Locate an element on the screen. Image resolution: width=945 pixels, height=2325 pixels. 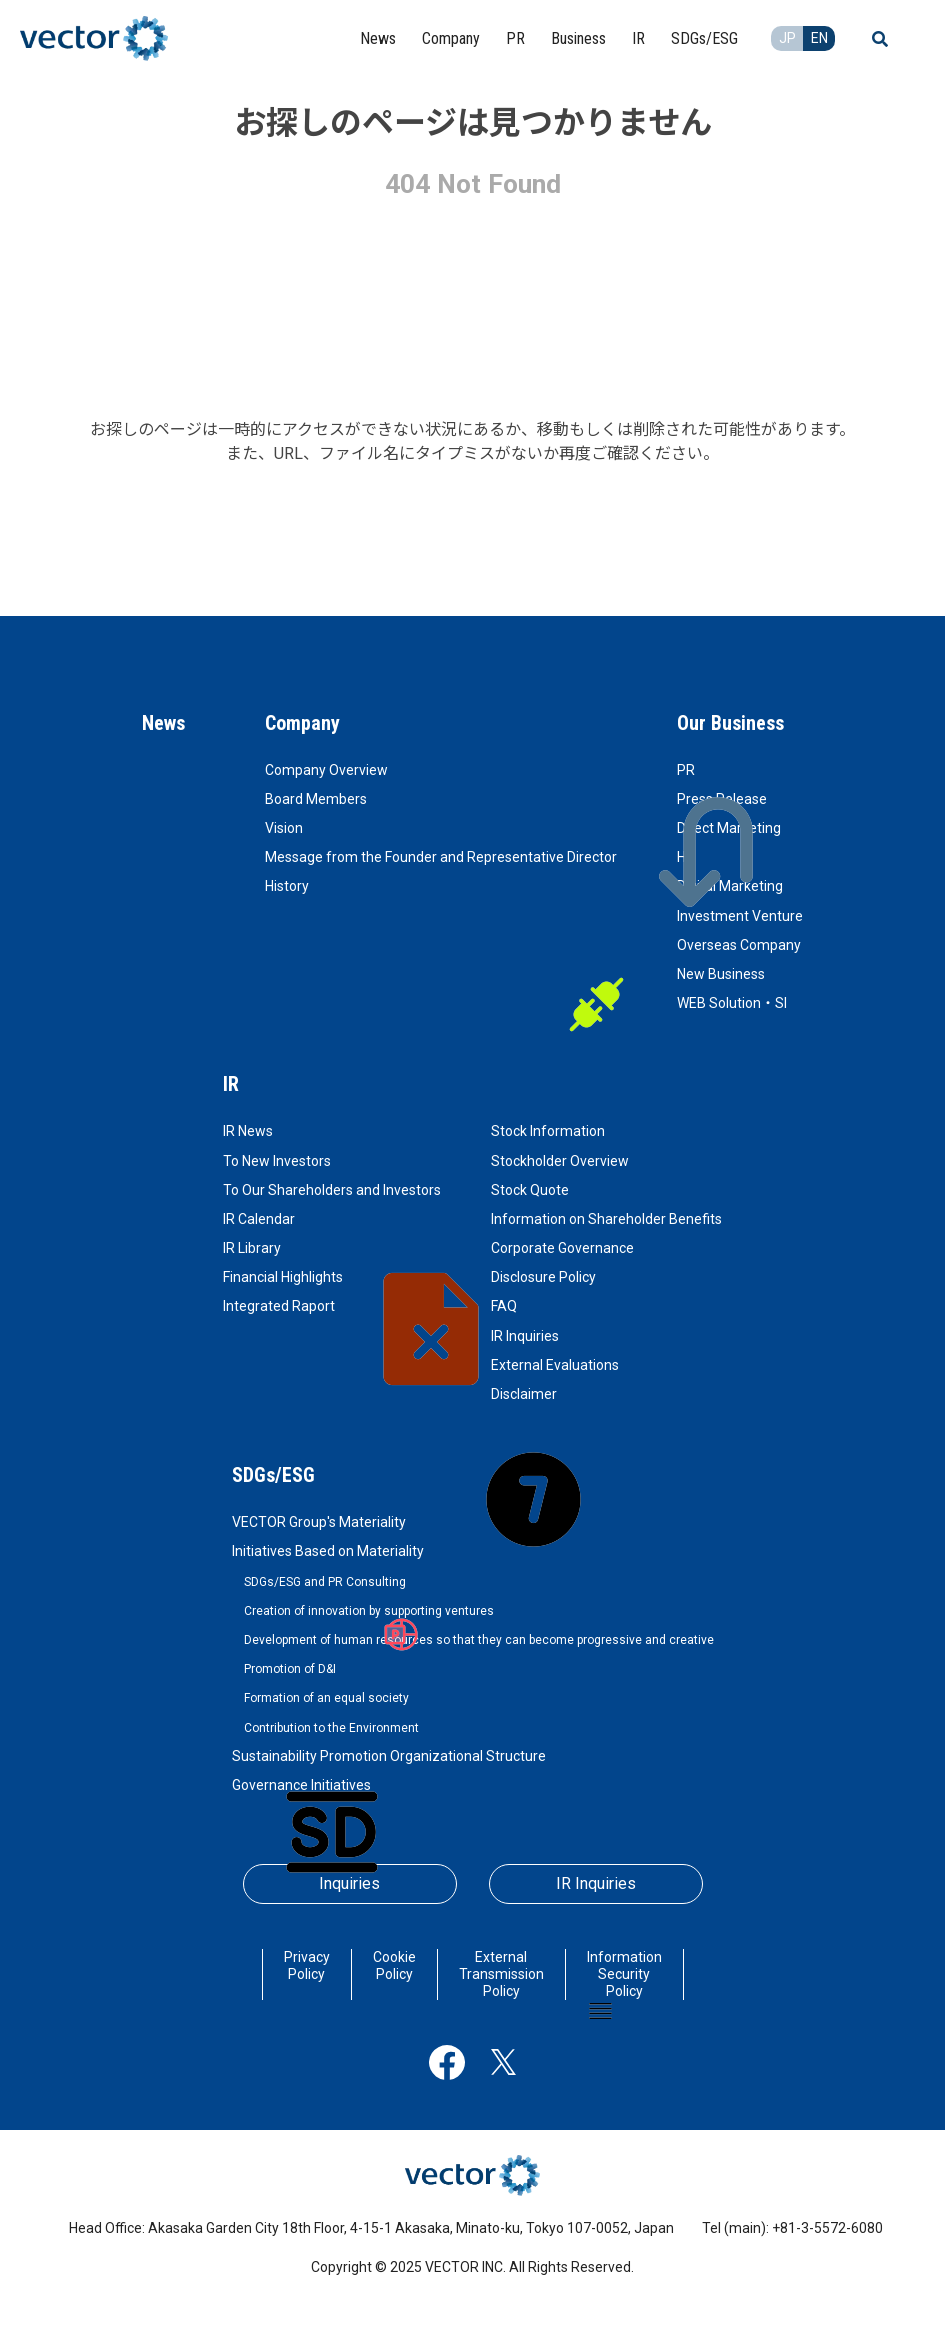
open Microsoft PowerPoint is located at coordinates (400, 1634).